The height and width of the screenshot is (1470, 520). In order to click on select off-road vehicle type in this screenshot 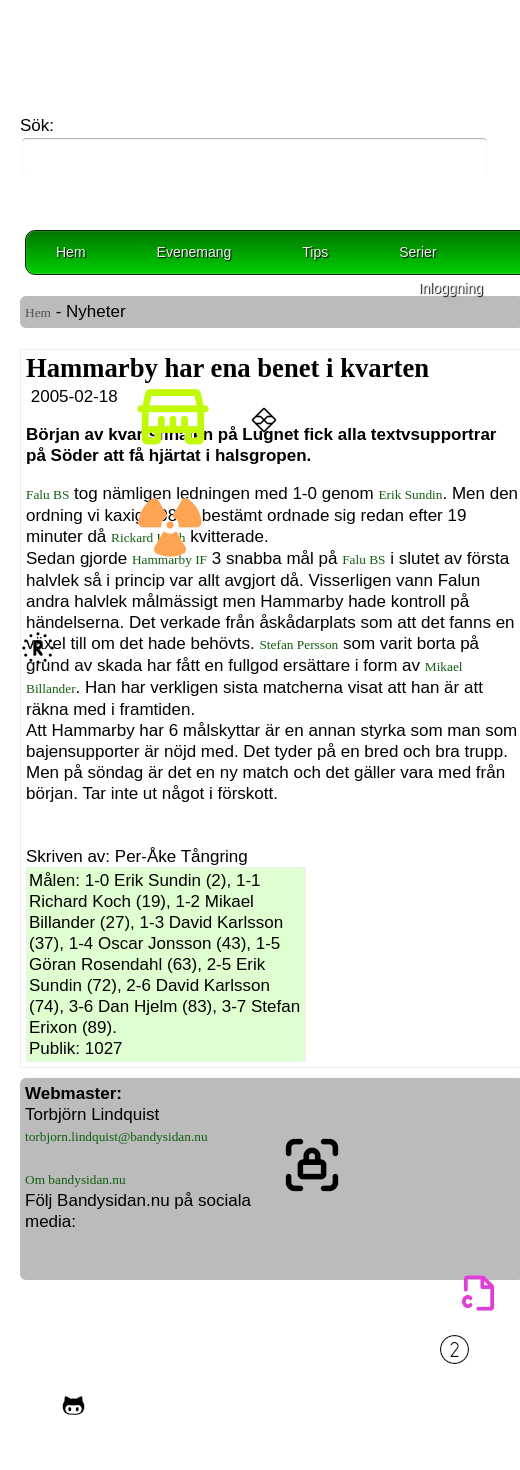, I will do `click(173, 418)`.